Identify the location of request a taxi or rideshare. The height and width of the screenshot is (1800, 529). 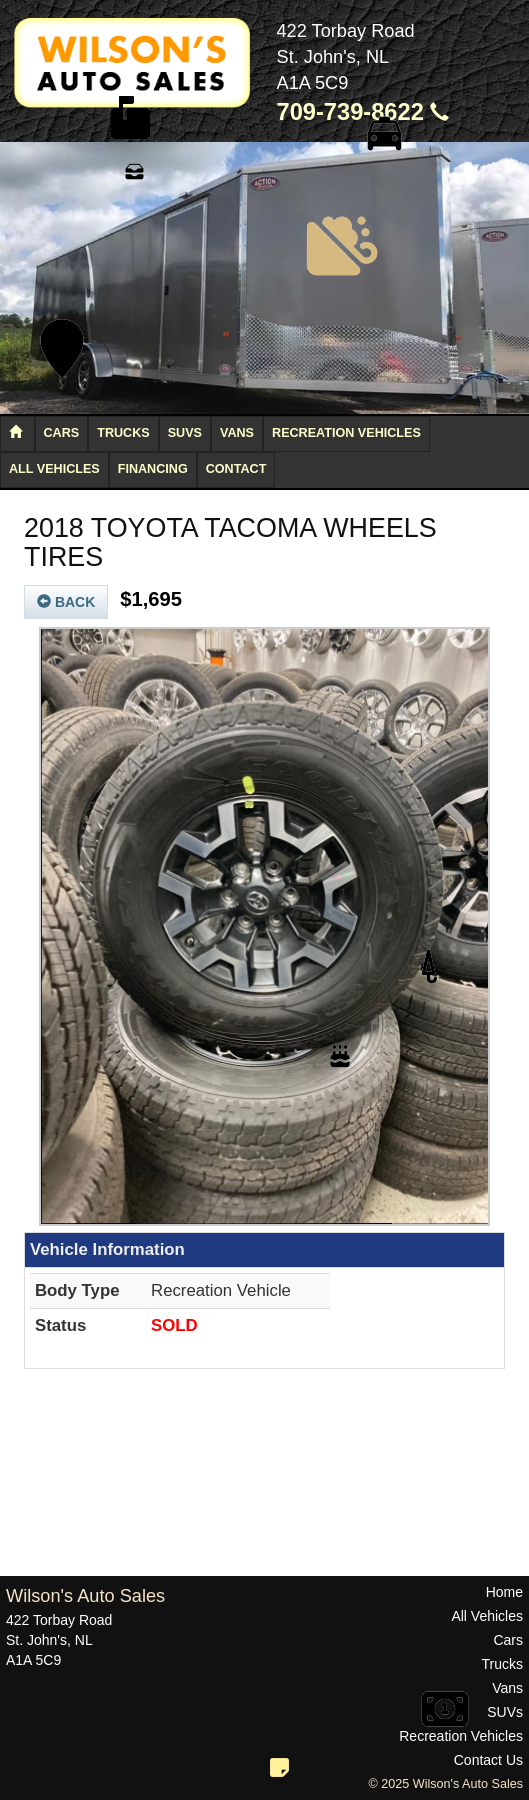
(384, 133).